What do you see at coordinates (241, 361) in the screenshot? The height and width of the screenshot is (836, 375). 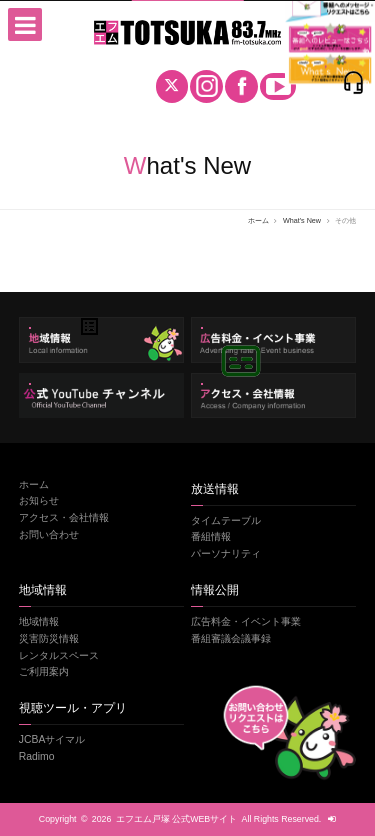 I see `enable closed captions or subtitles` at bounding box center [241, 361].